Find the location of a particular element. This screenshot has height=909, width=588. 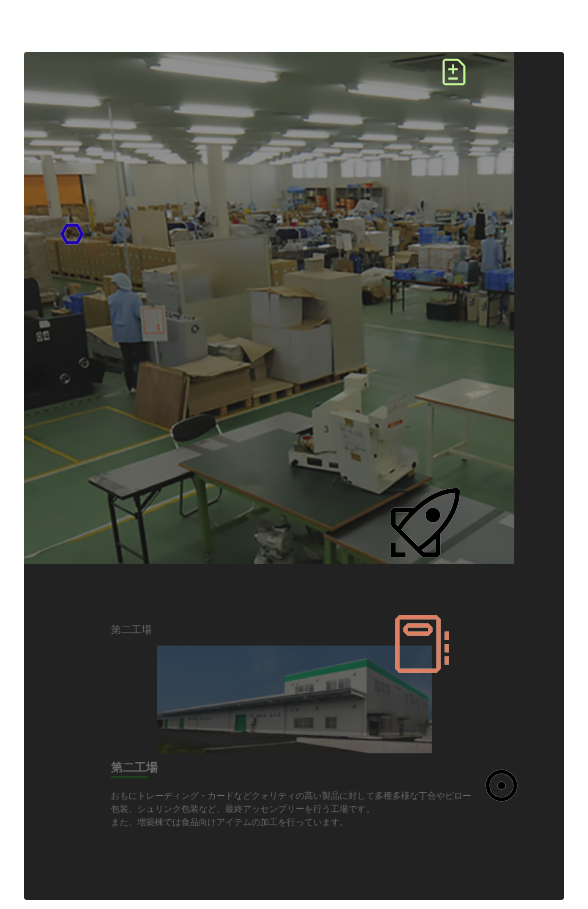

unverified data breakpoint in debug mode is located at coordinates (73, 234).